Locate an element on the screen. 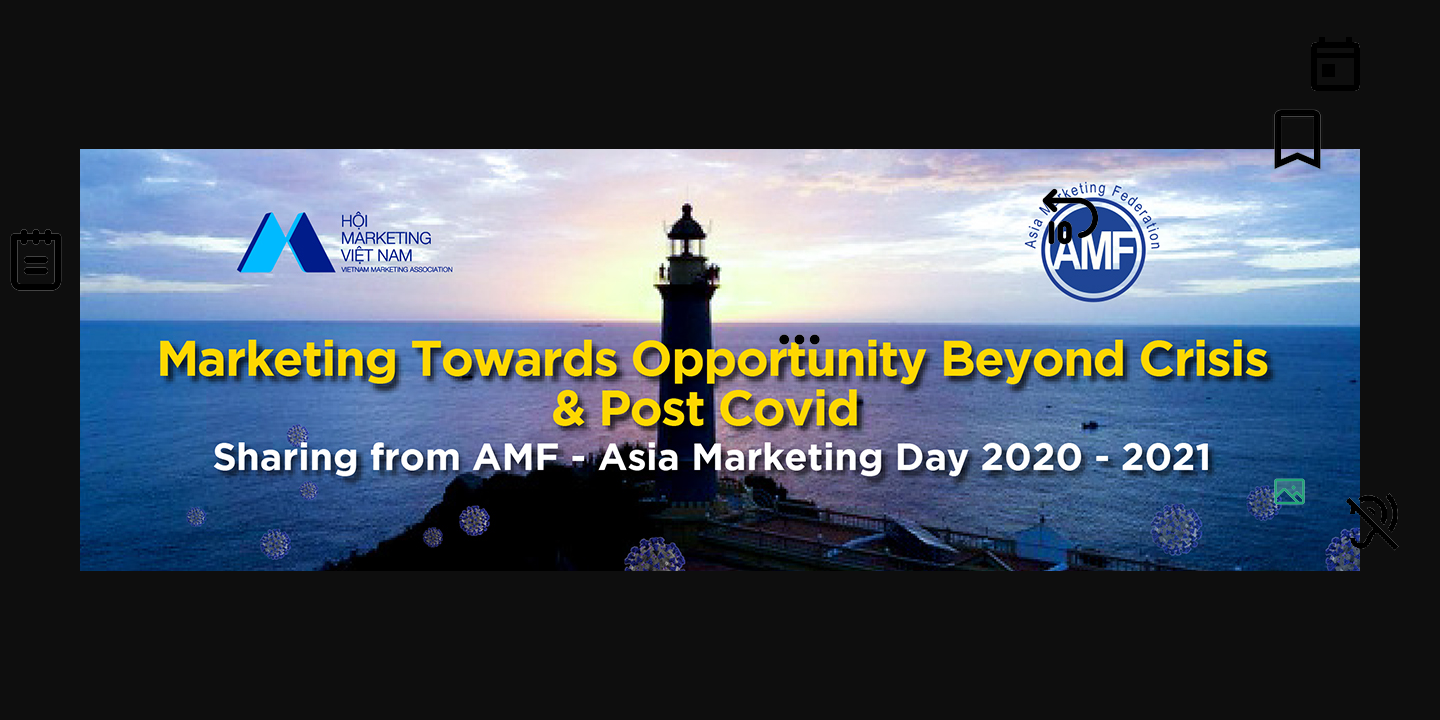 This screenshot has height=720, width=1440. view today's date or events is located at coordinates (1335, 66).